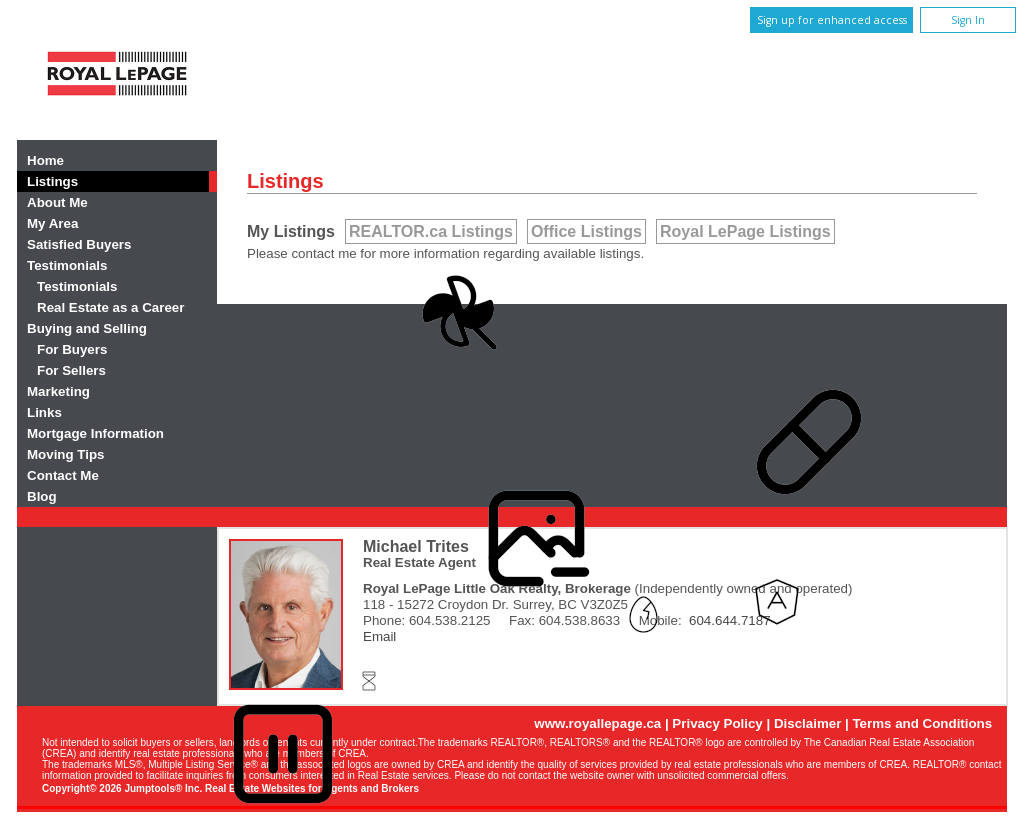 Image resolution: width=1024 pixels, height=832 pixels. I want to click on indicates a cracked or broken item, so click(643, 614).